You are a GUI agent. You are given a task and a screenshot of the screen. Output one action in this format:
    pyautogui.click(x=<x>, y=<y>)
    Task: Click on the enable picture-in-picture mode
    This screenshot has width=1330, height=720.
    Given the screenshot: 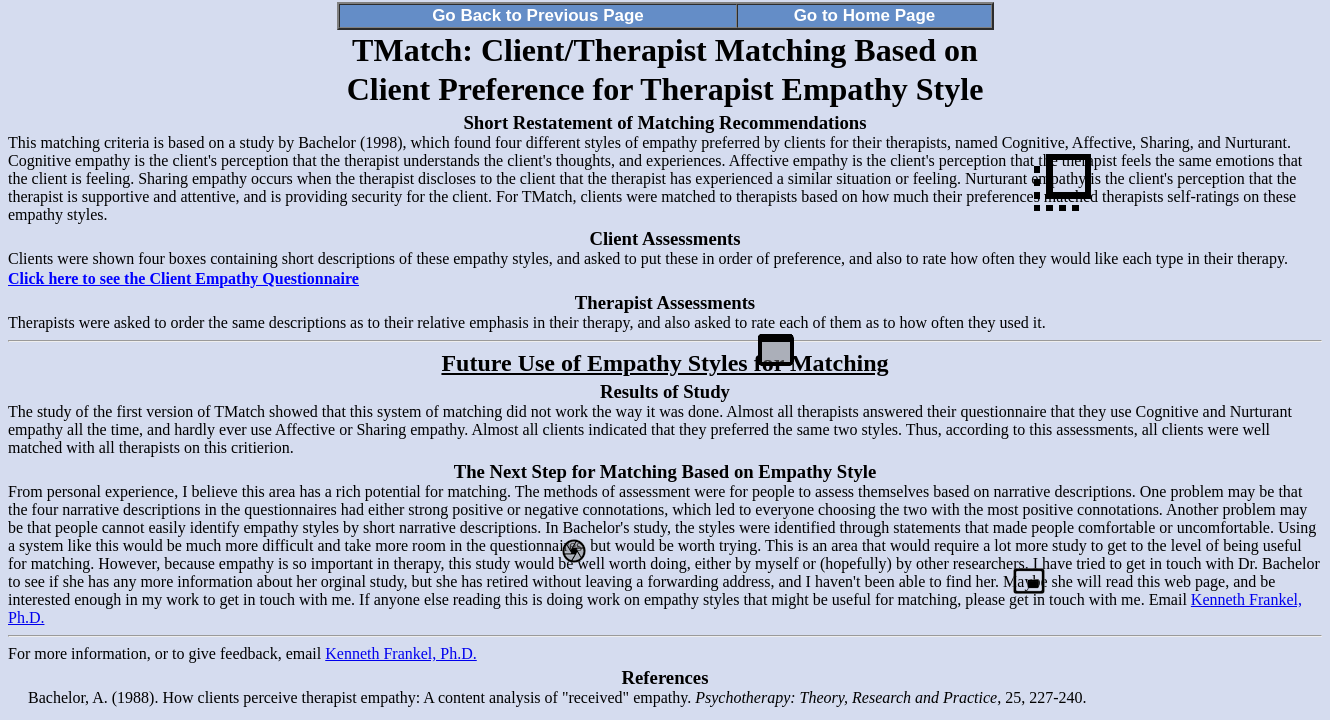 What is the action you would take?
    pyautogui.click(x=1029, y=581)
    